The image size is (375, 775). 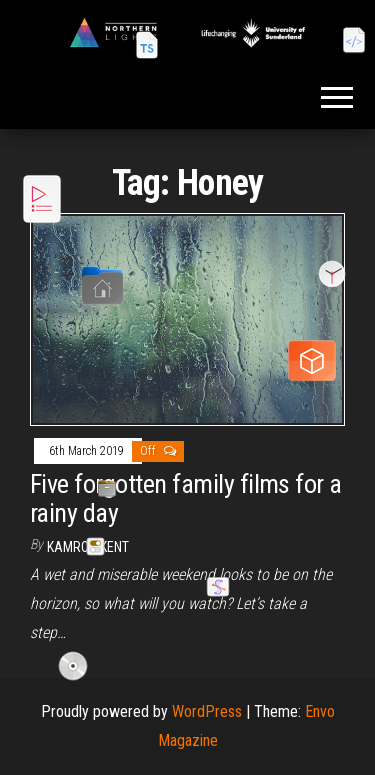 I want to click on access recently opened files and folders, so click(x=332, y=274).